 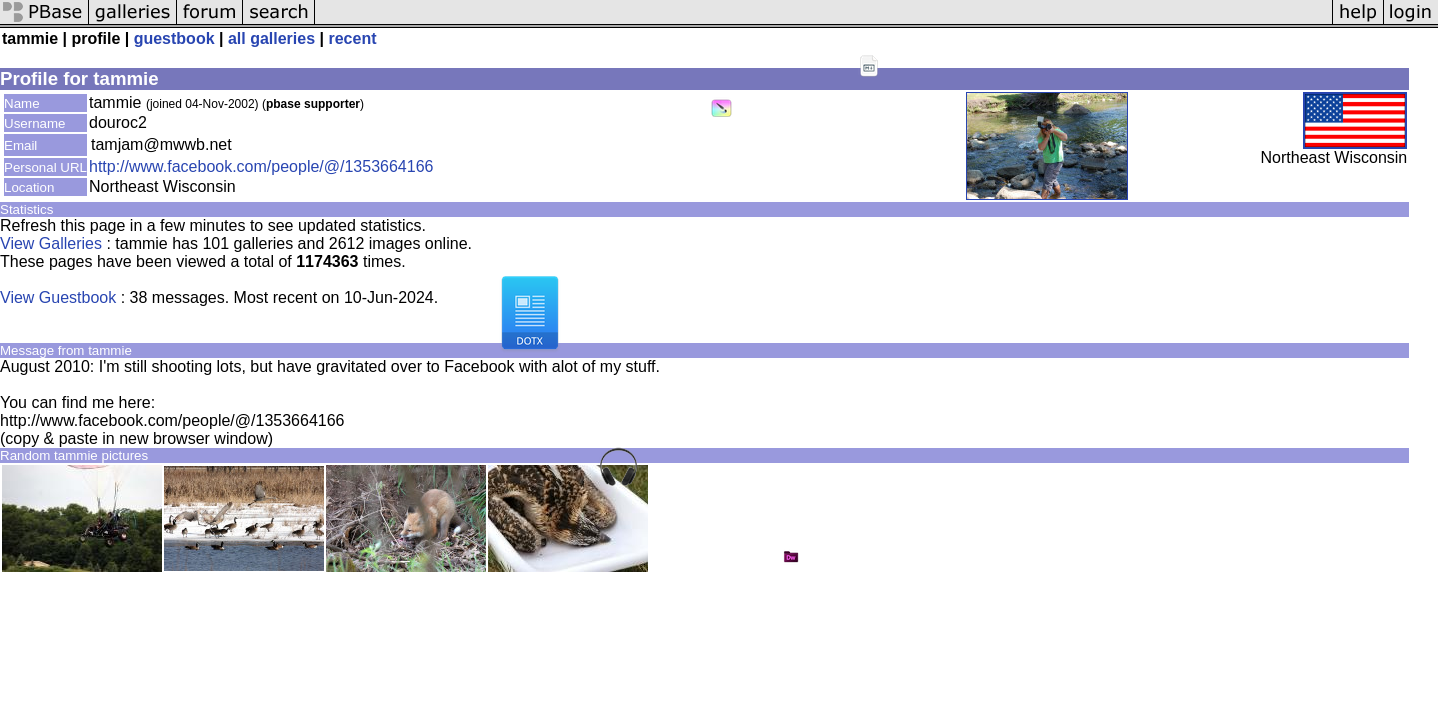 I want to click on a microsoft word template file (.dotx), so click(x=530, y=314).